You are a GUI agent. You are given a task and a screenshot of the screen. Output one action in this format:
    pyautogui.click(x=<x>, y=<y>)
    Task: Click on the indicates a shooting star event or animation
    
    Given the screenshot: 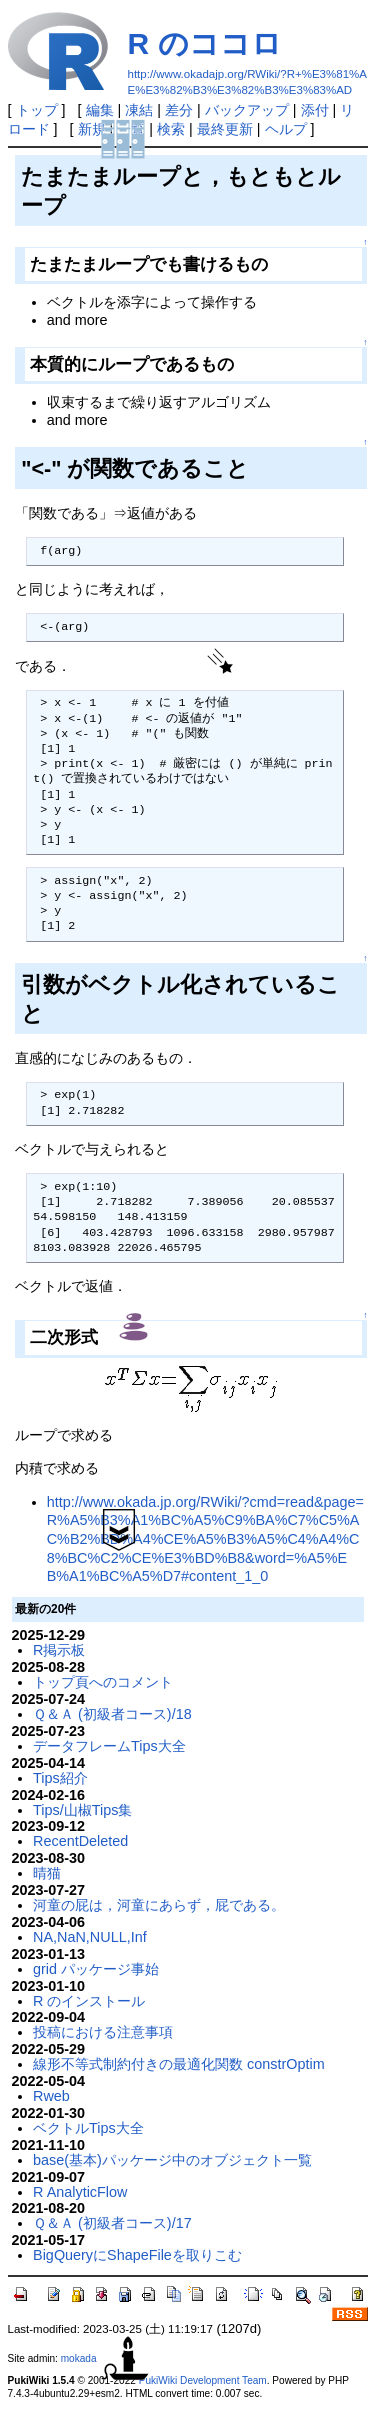 What is the action you would take?
    pyautogui.click(x=220, y=661)
    